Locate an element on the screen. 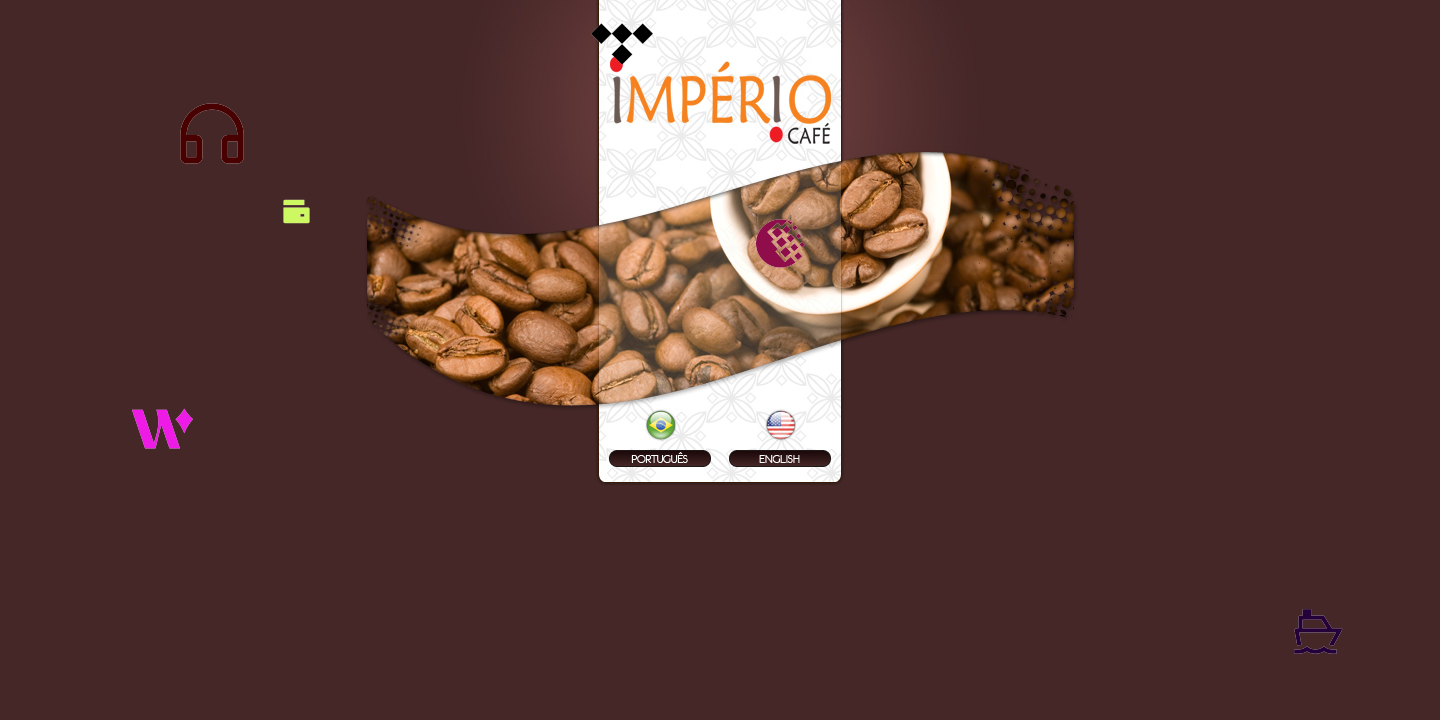 The image size is (1440, 720). access audio or music settings is located at coordinates (212, 135).